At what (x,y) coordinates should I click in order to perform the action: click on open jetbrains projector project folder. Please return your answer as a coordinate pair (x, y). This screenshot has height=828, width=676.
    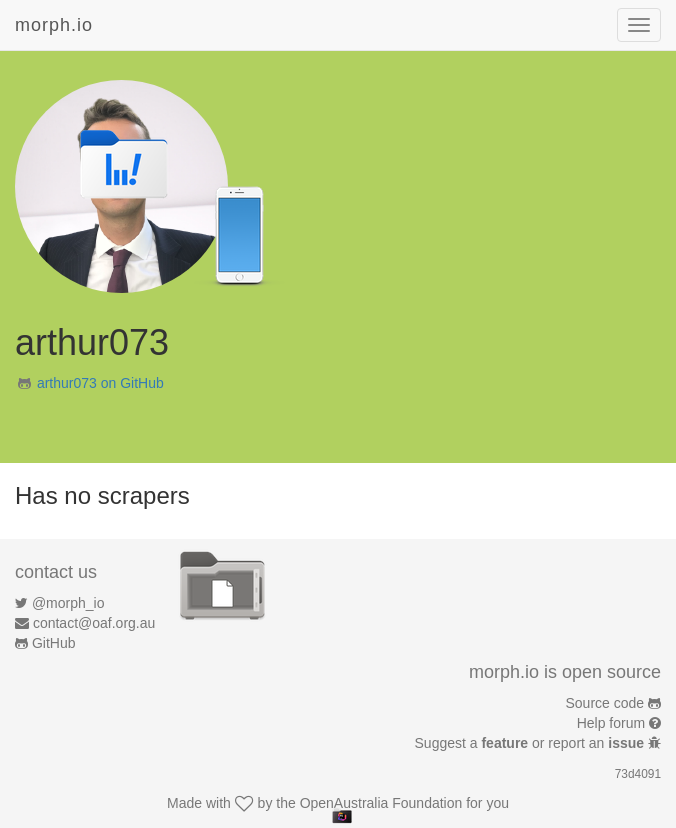
    Looking at the image, I should click on (342, 816).